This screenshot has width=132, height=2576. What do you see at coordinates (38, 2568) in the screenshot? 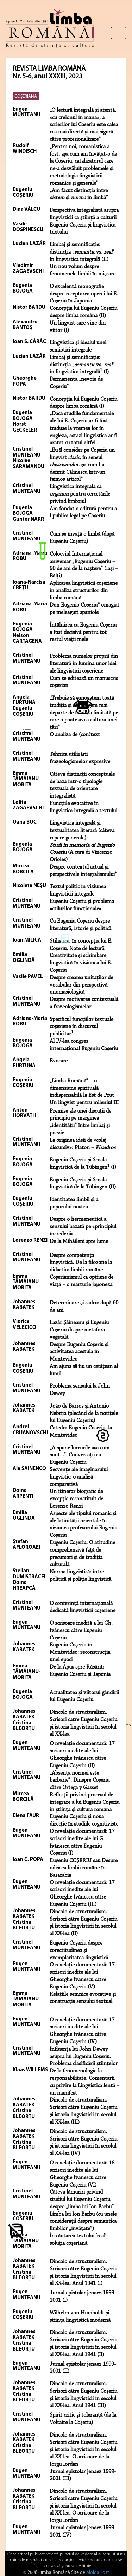
I see `skip to the next track` at bounding box center [38, 2568].